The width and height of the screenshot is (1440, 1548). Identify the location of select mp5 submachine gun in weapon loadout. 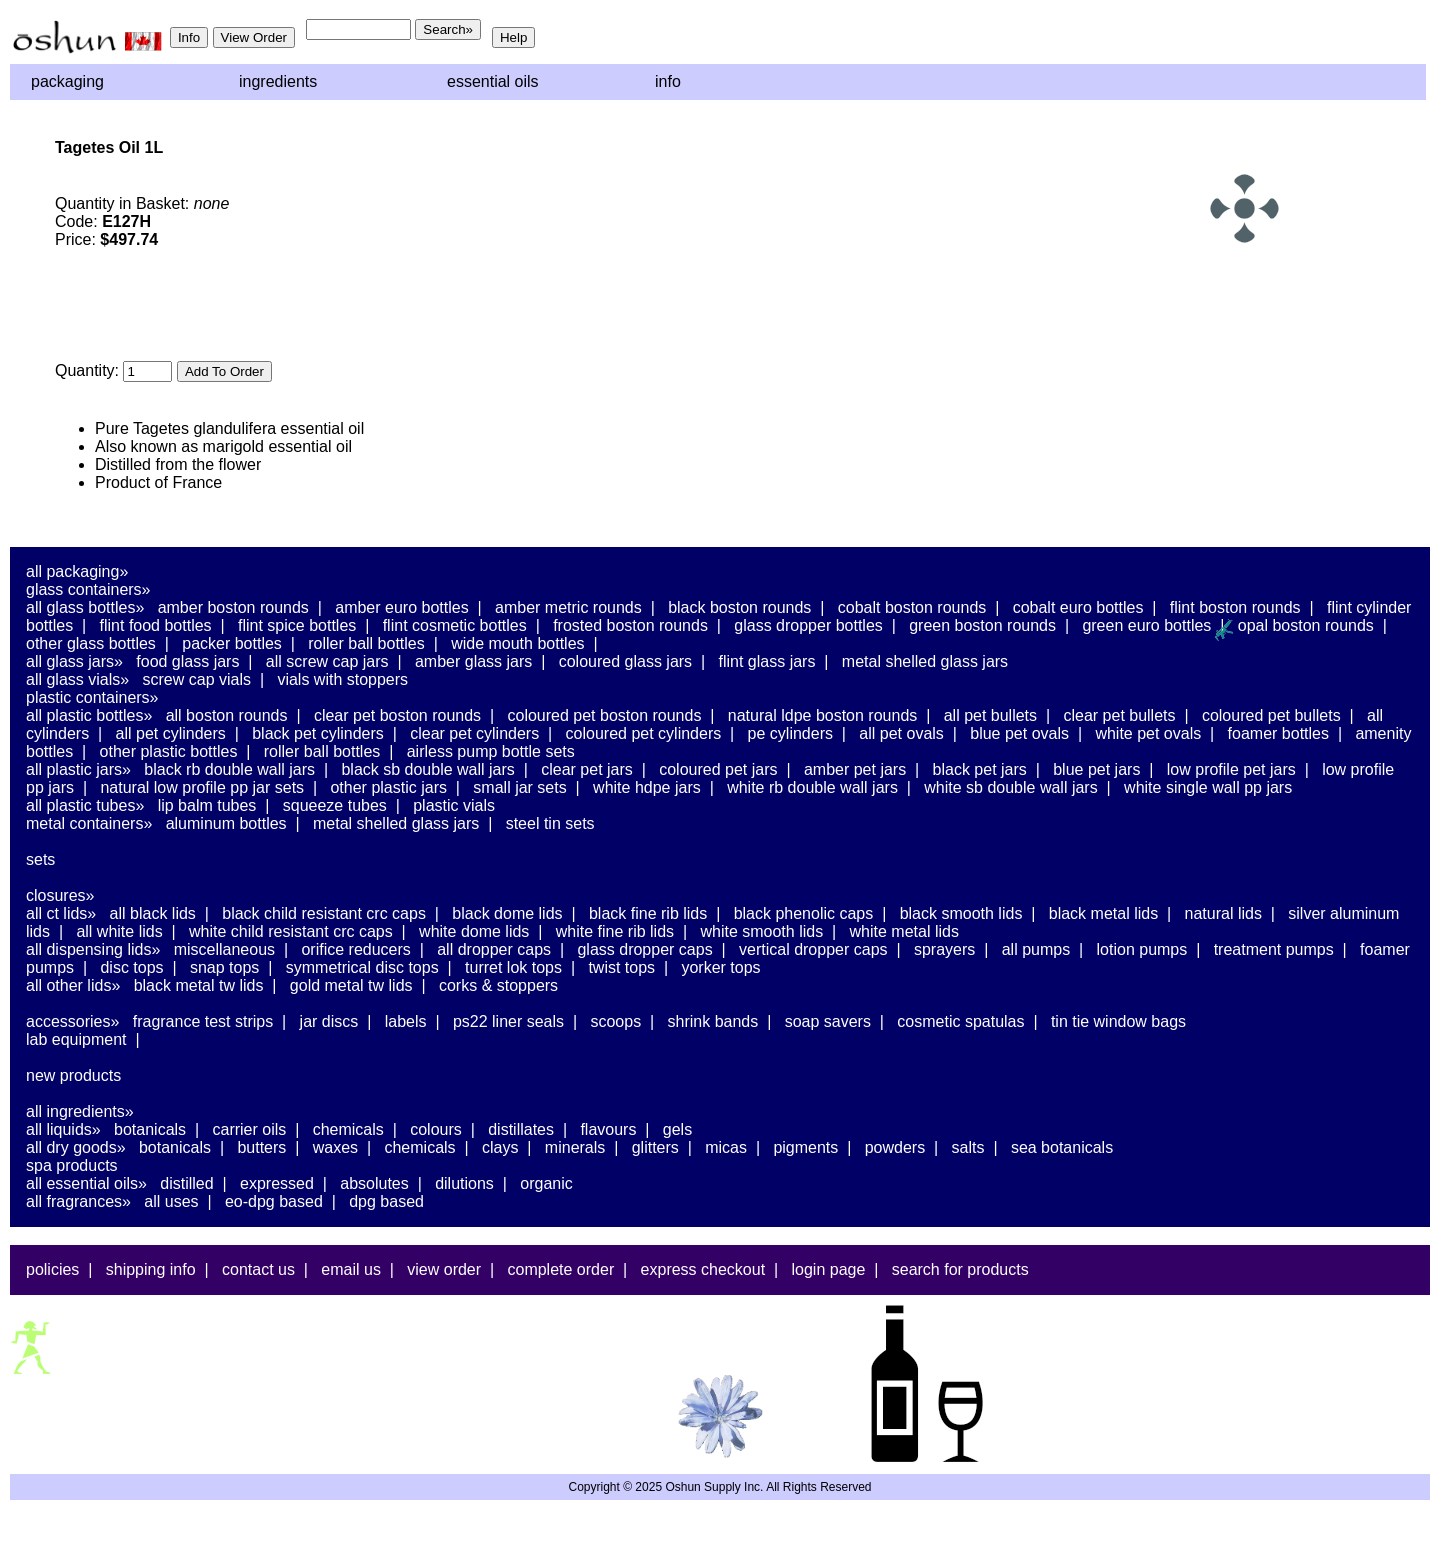
(1224, 630).